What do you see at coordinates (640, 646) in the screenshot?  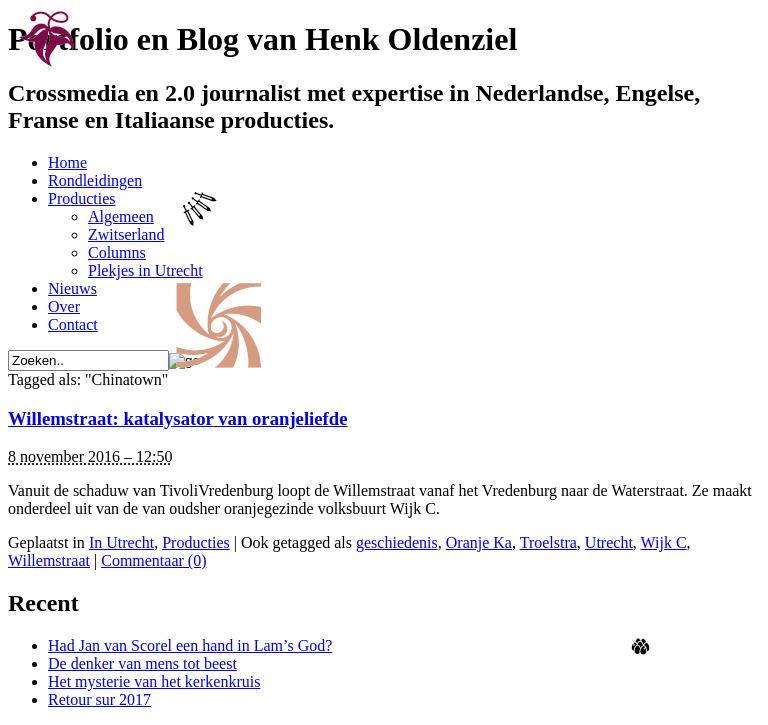 I see `indicates a nest or breeding area in gameplay` at bounding box center [640, 646].